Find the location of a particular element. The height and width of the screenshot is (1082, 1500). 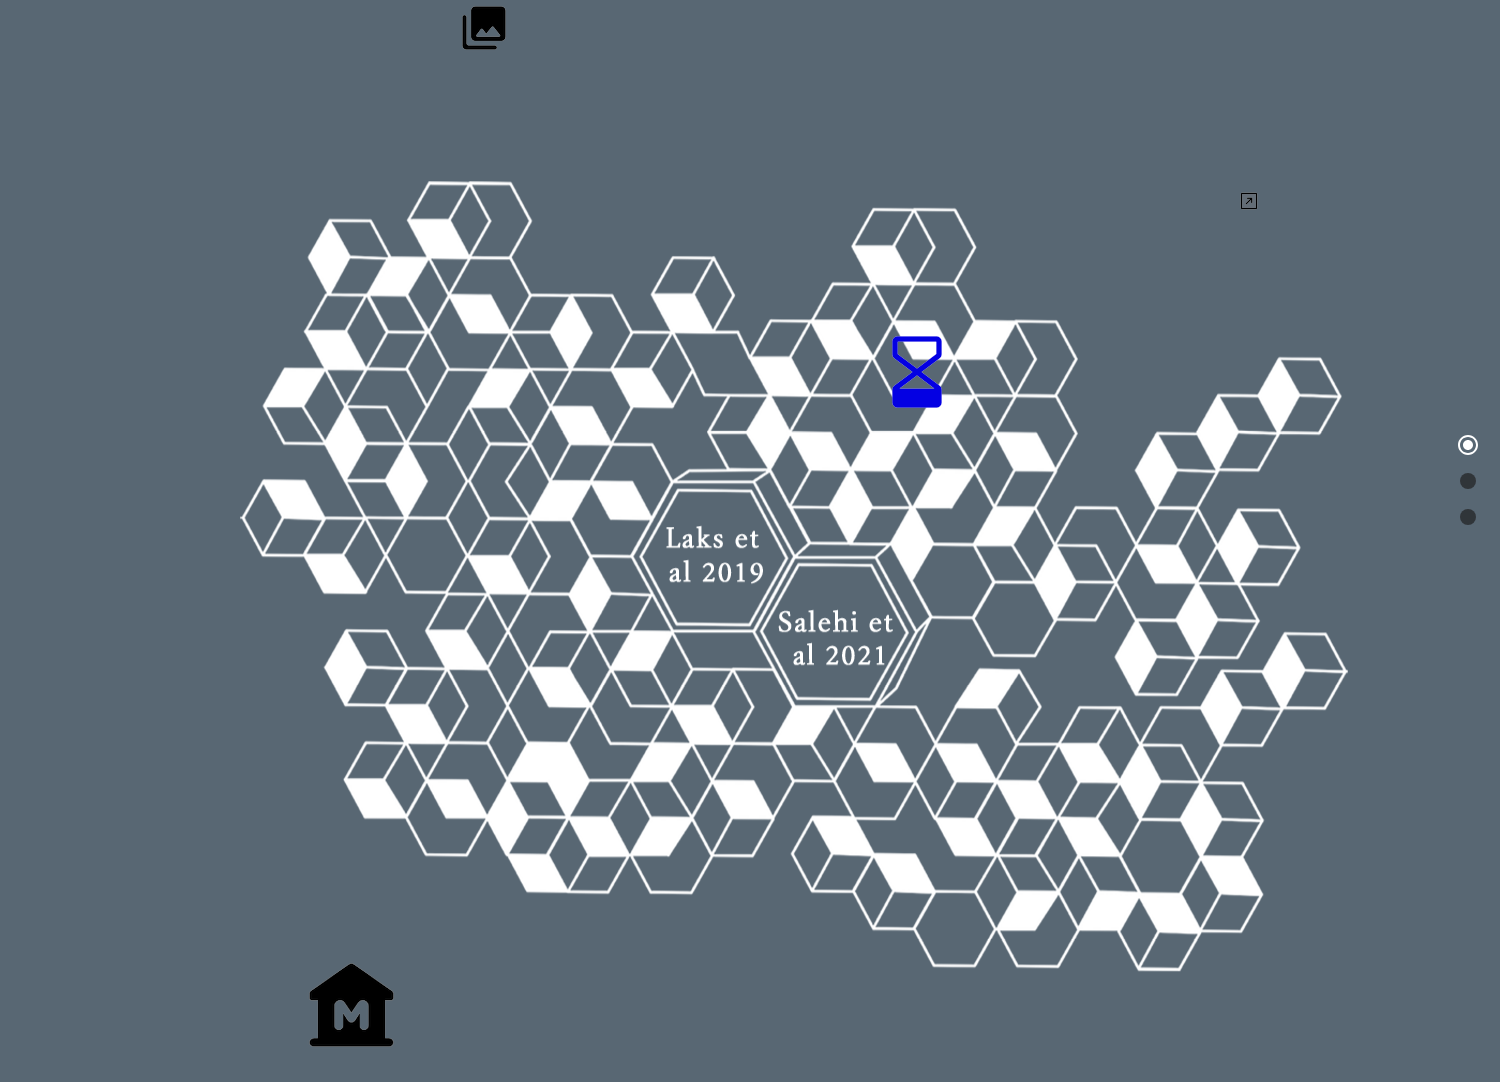

view nearby museums on the map is located at coordinates (351, 1004).